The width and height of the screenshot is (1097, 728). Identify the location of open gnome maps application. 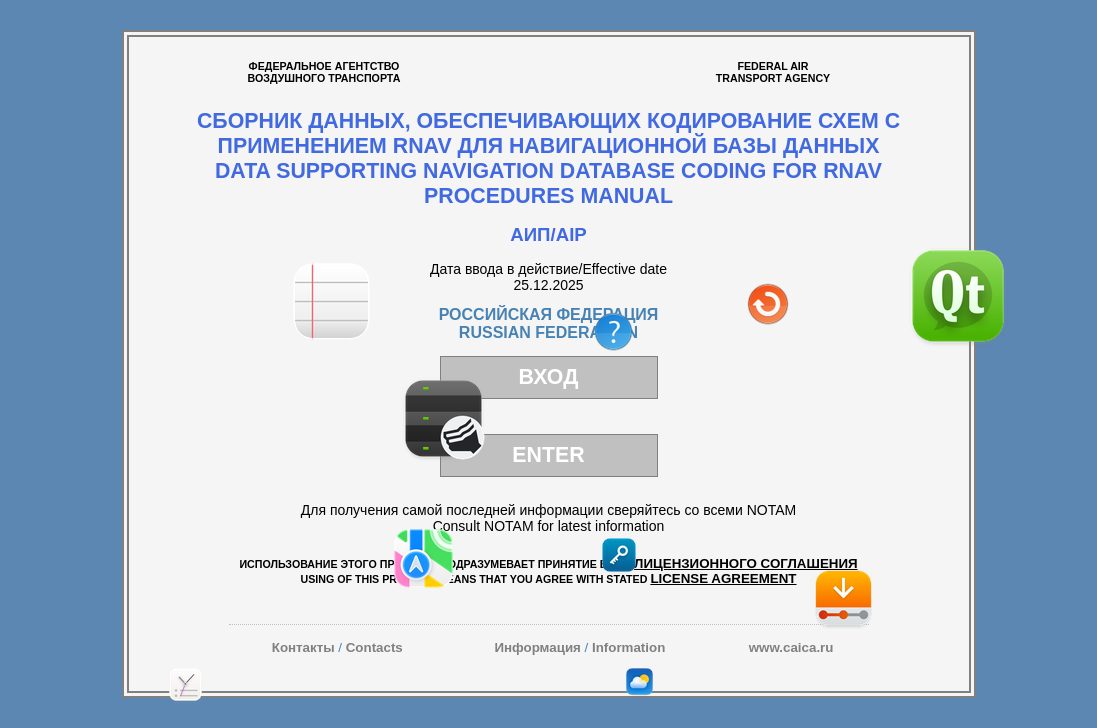
(423, 558).